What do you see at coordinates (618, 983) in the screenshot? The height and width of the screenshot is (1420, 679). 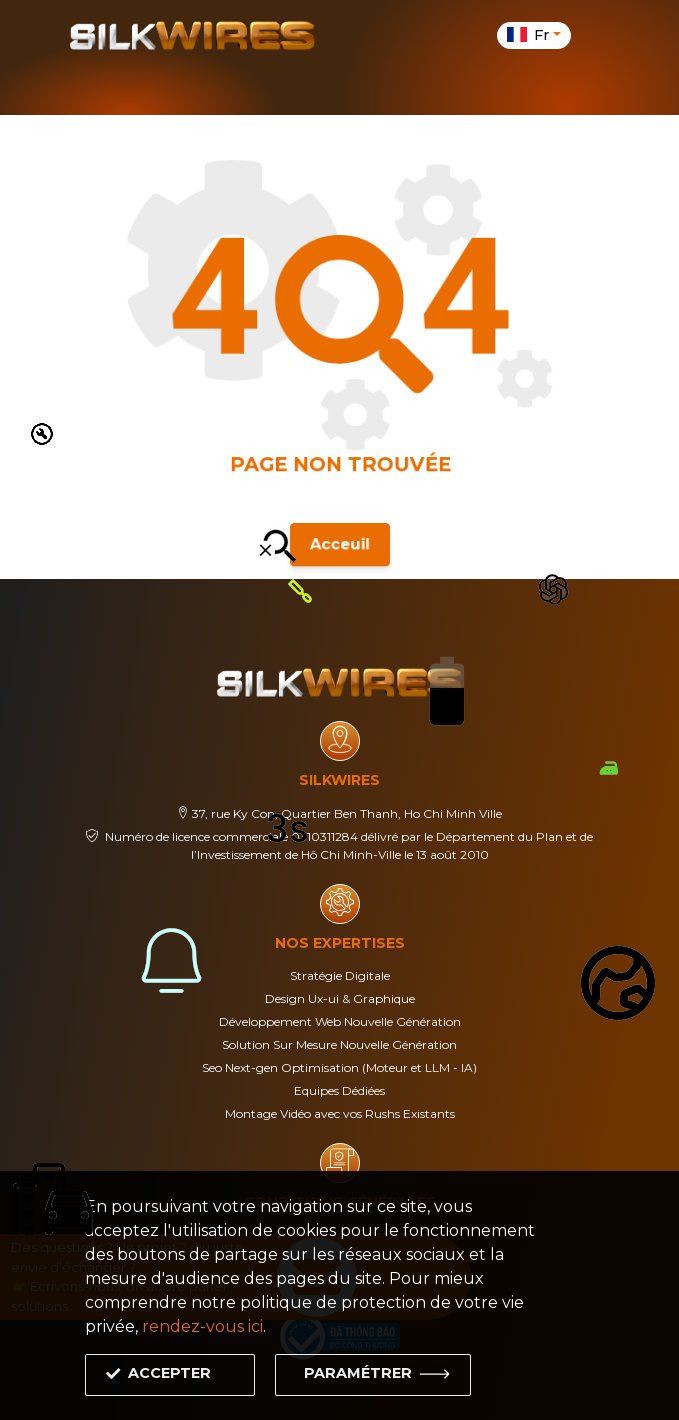 I see `switch to international or global settings` at bounding box center [618, 983].